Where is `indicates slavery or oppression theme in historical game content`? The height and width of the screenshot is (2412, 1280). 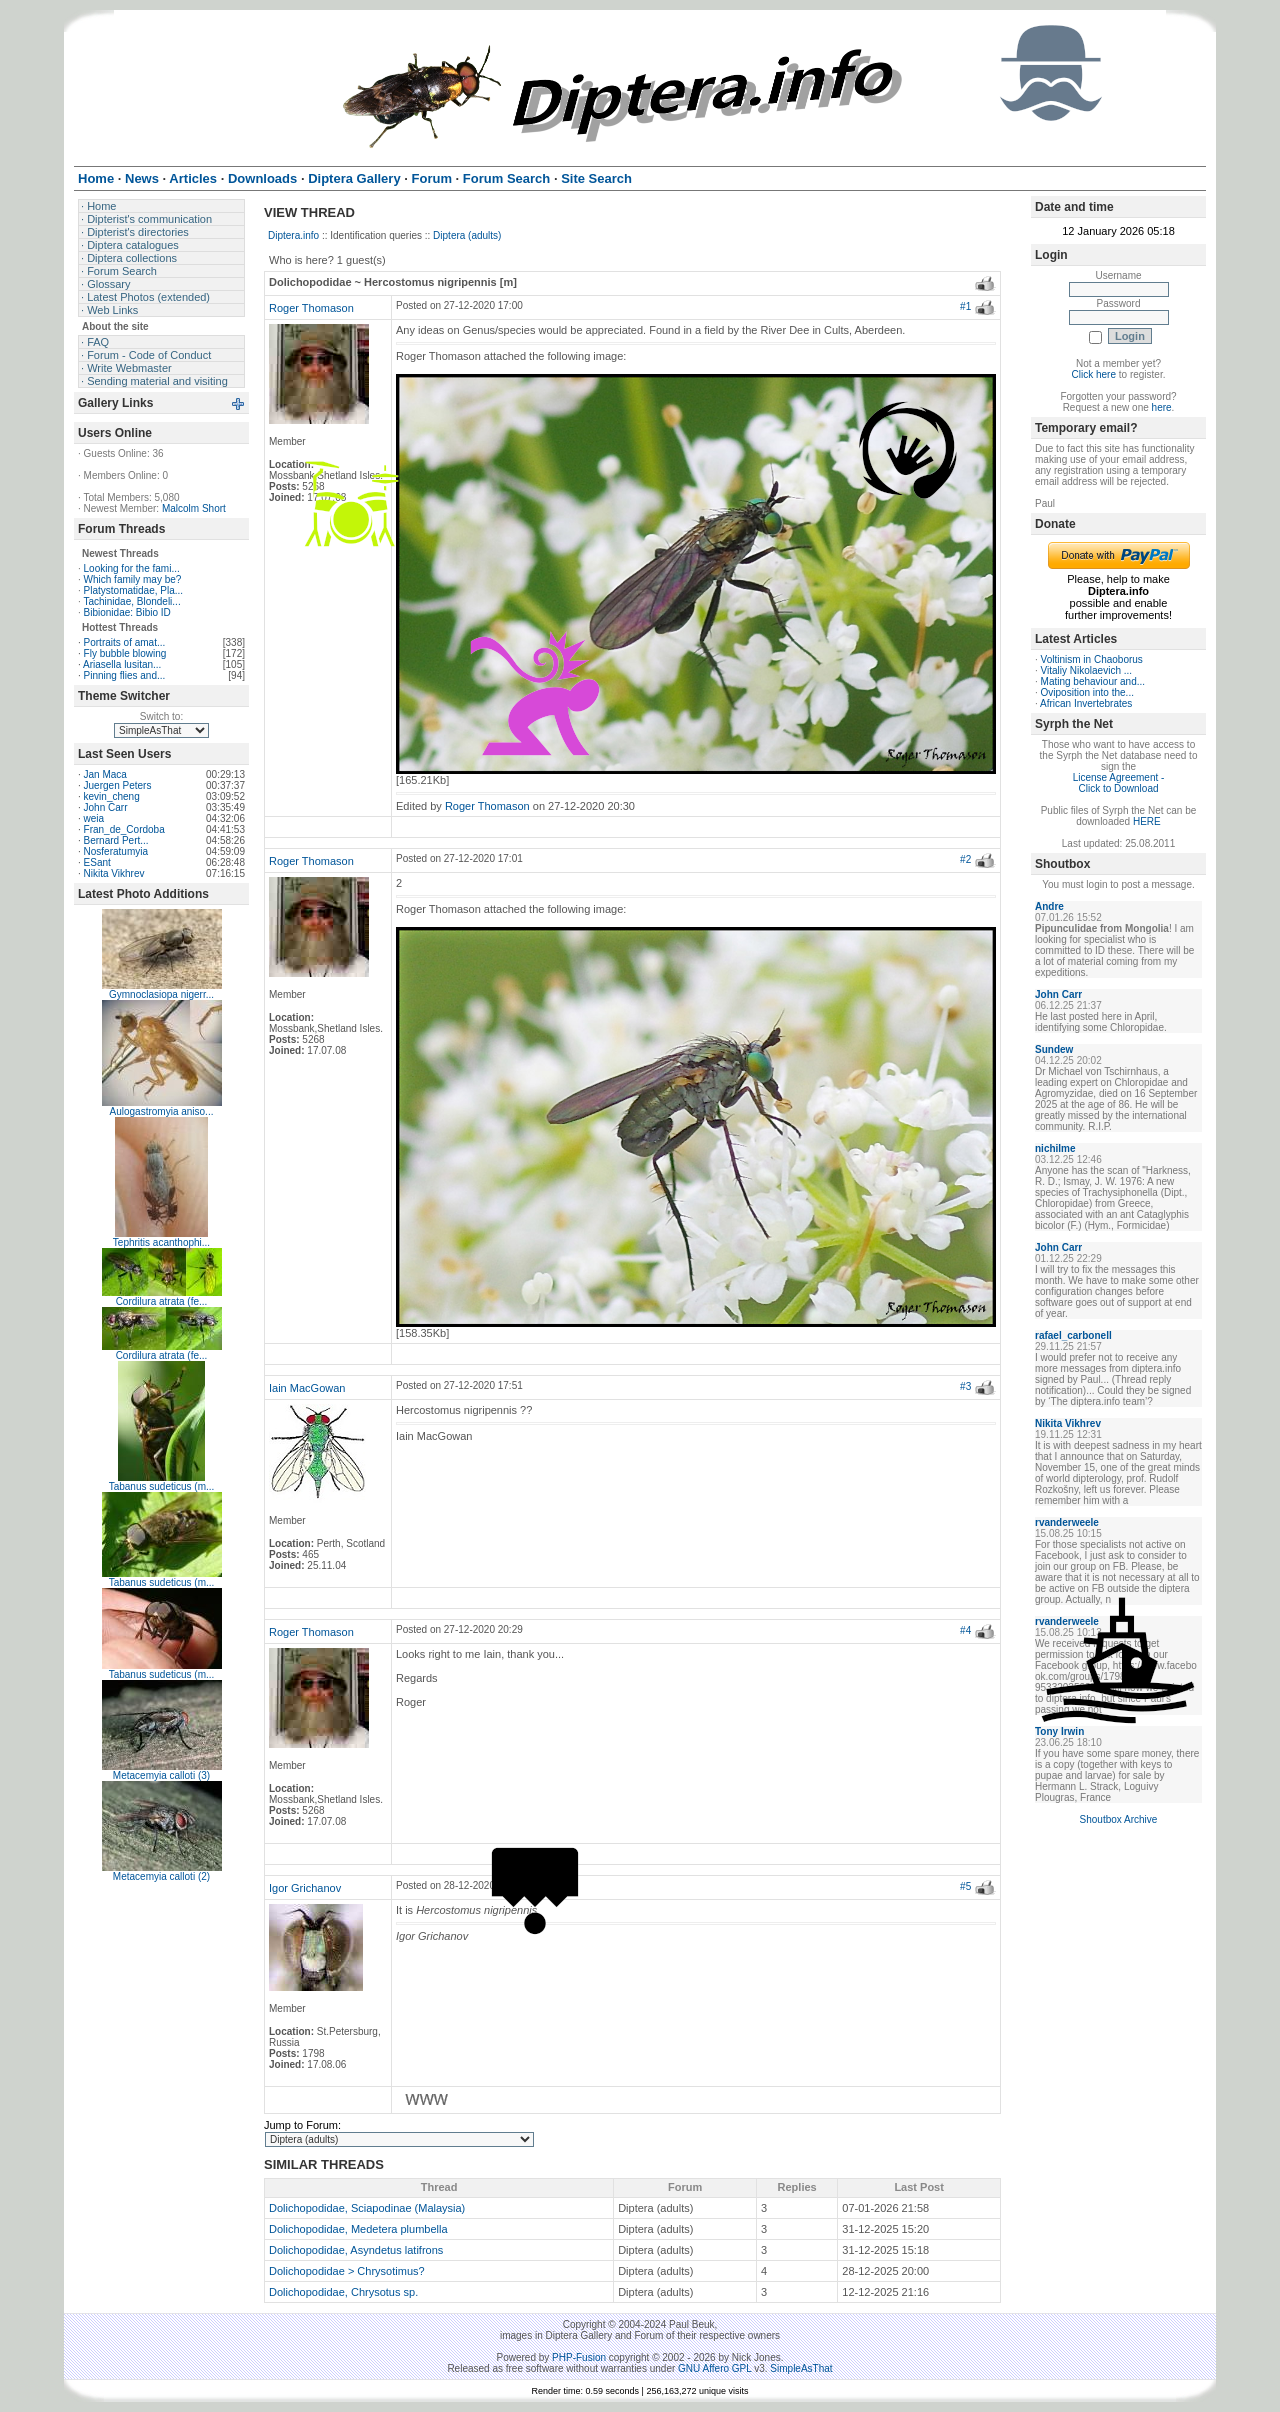
indicates slavery or oppression theme in historical game content is located at coordinates (534, 690).